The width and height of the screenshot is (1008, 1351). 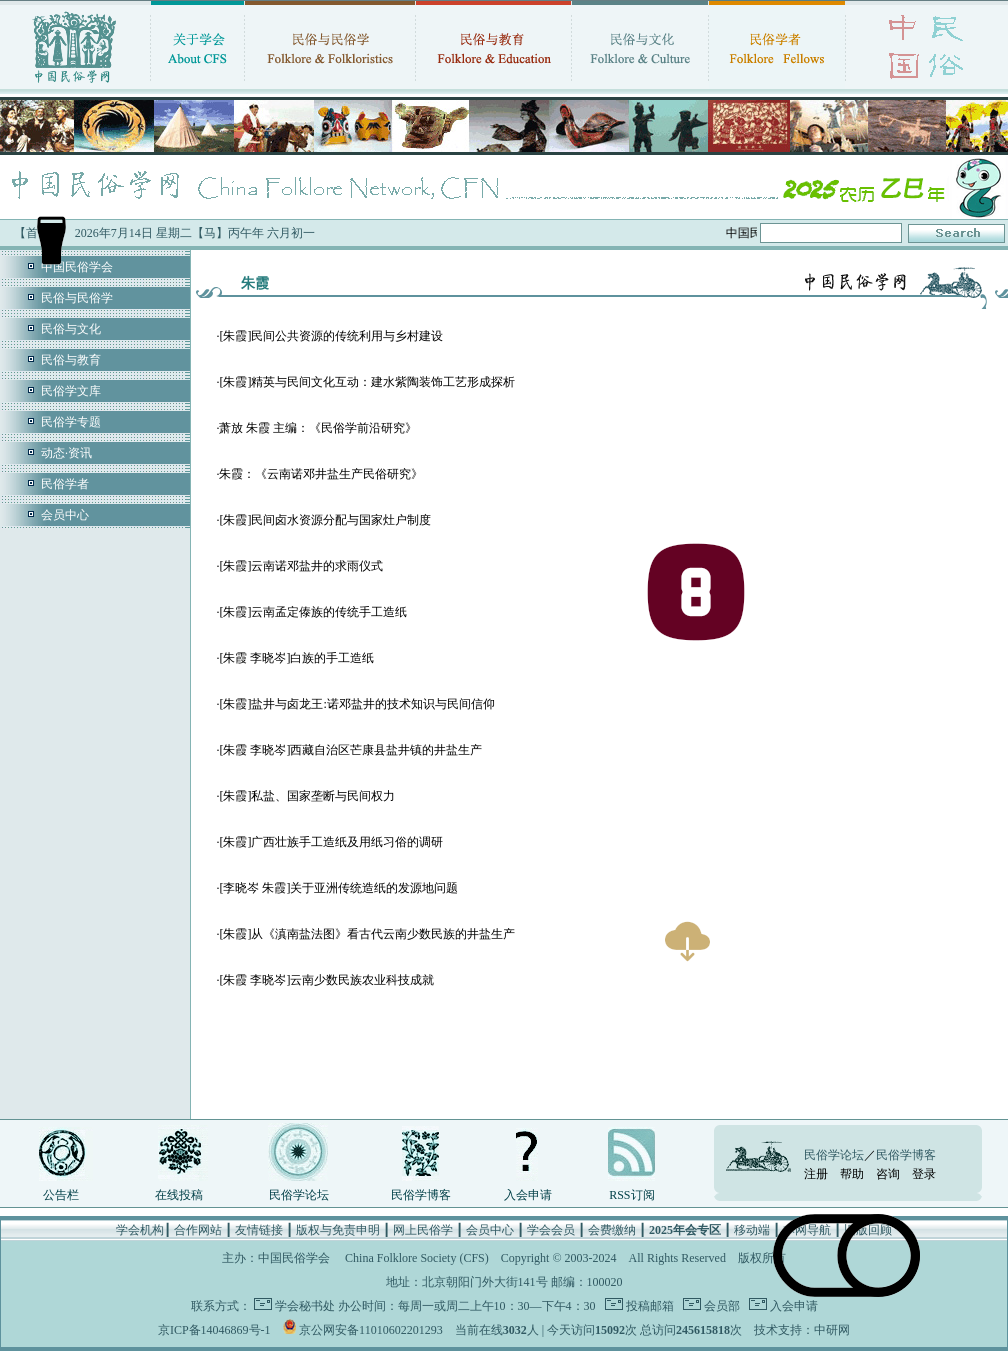 What do you see at coordinates (51, 240) in the screenshot?
I see `view nearby bars or pubs` at bounding box center [51, 240].